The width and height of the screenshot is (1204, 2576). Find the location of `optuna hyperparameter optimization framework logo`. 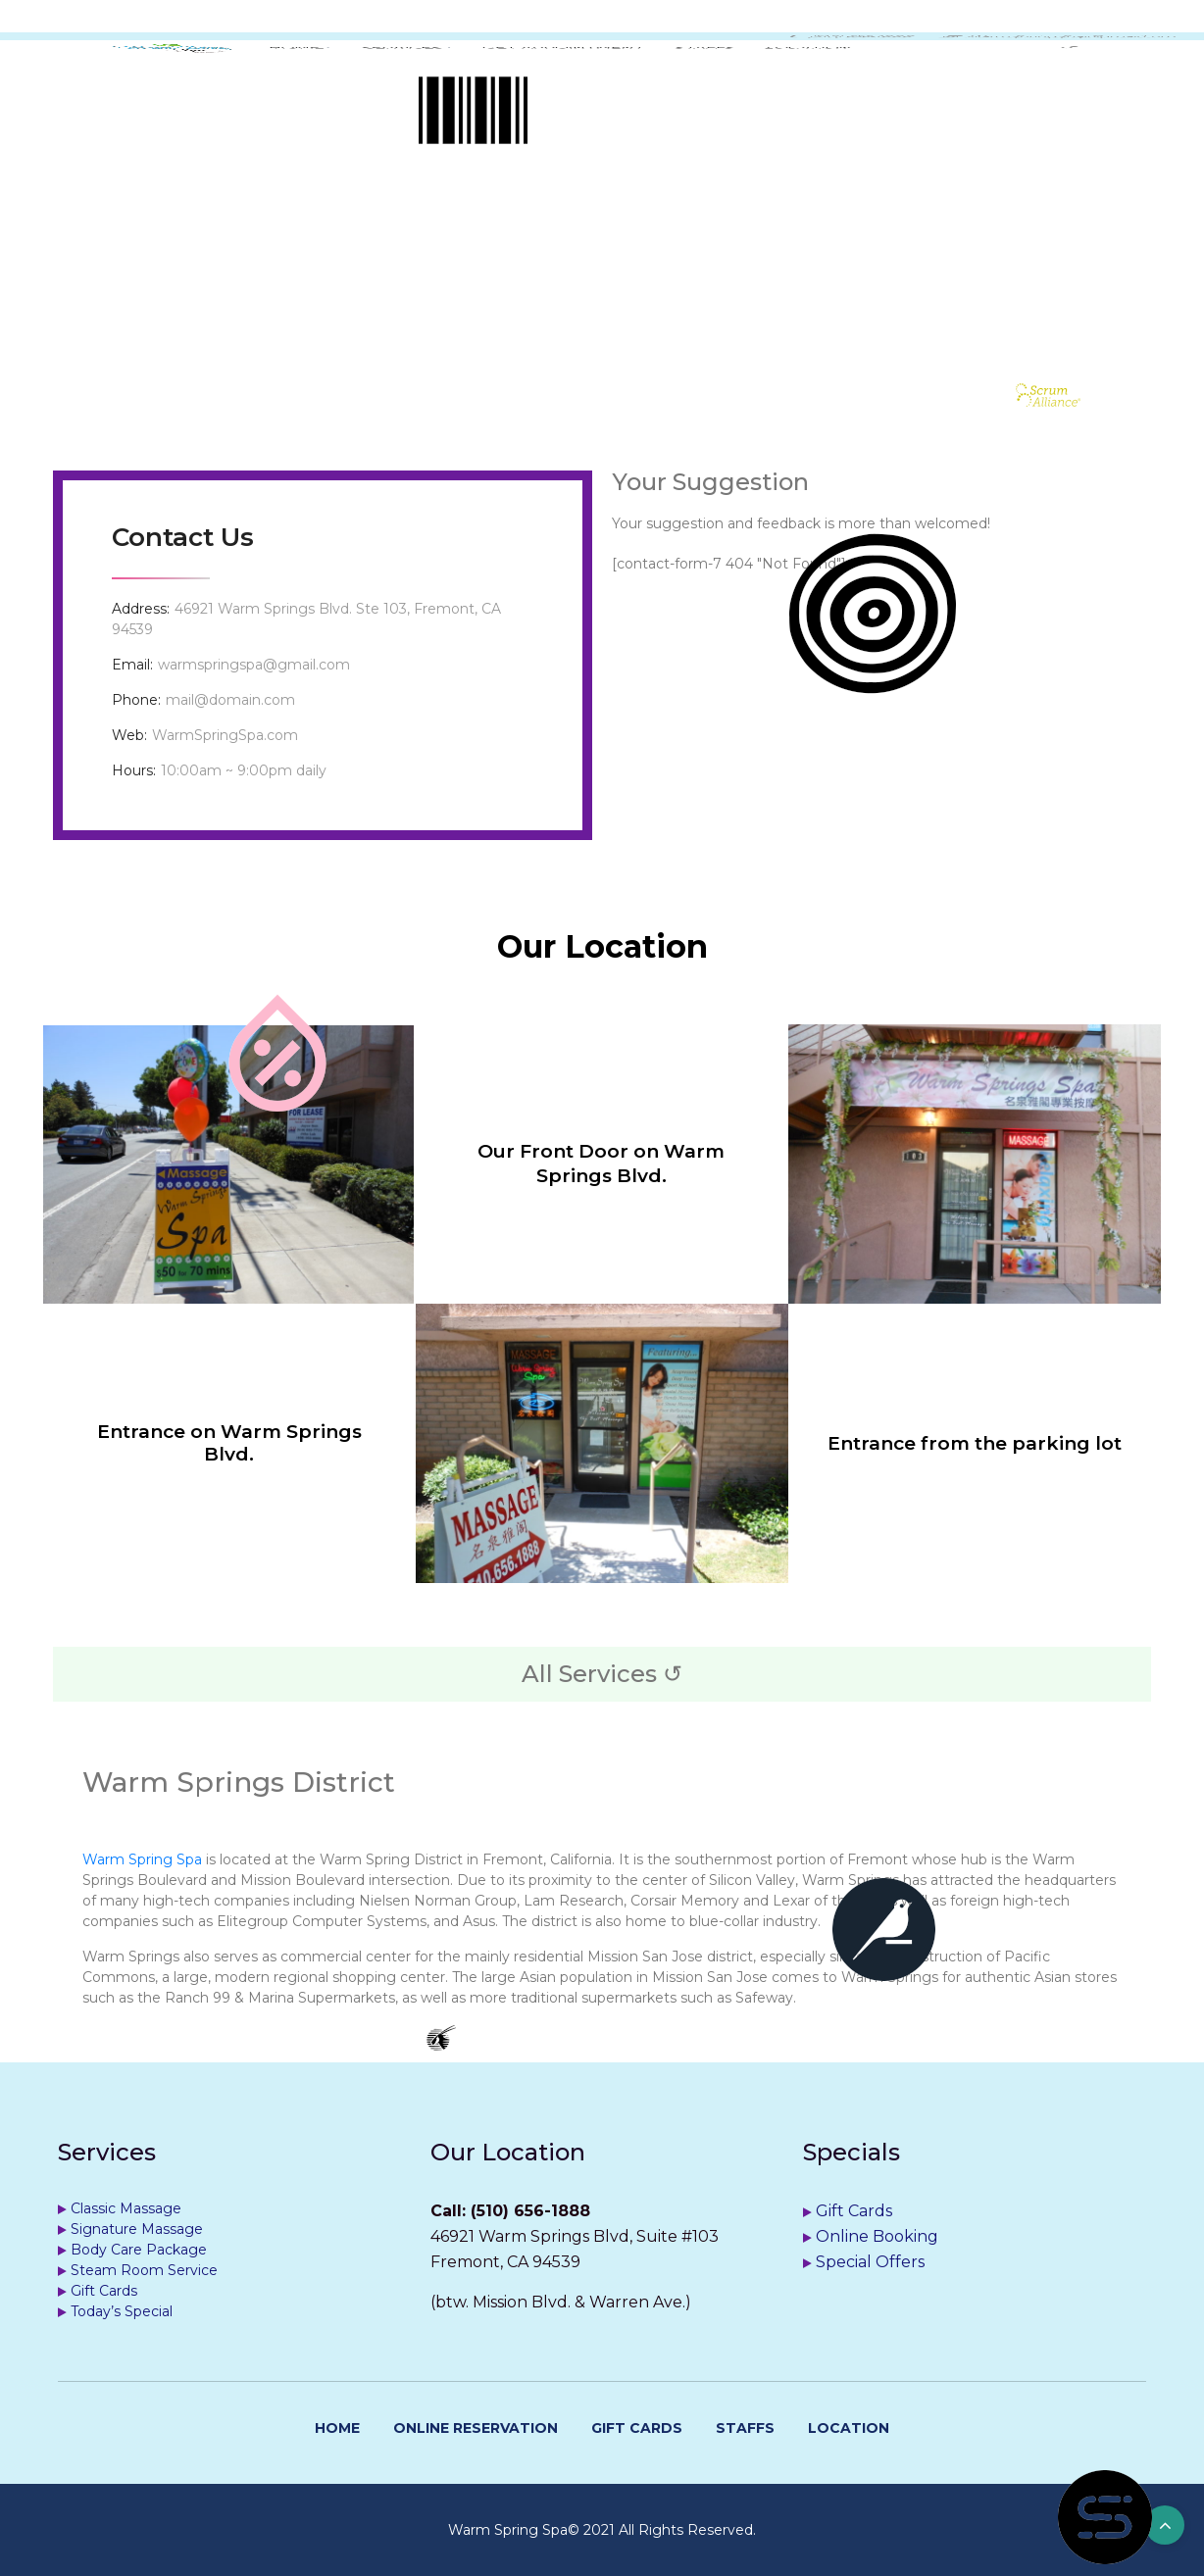

optuna hyperparameter optimization framework logo is located at coordinates (873, 614).